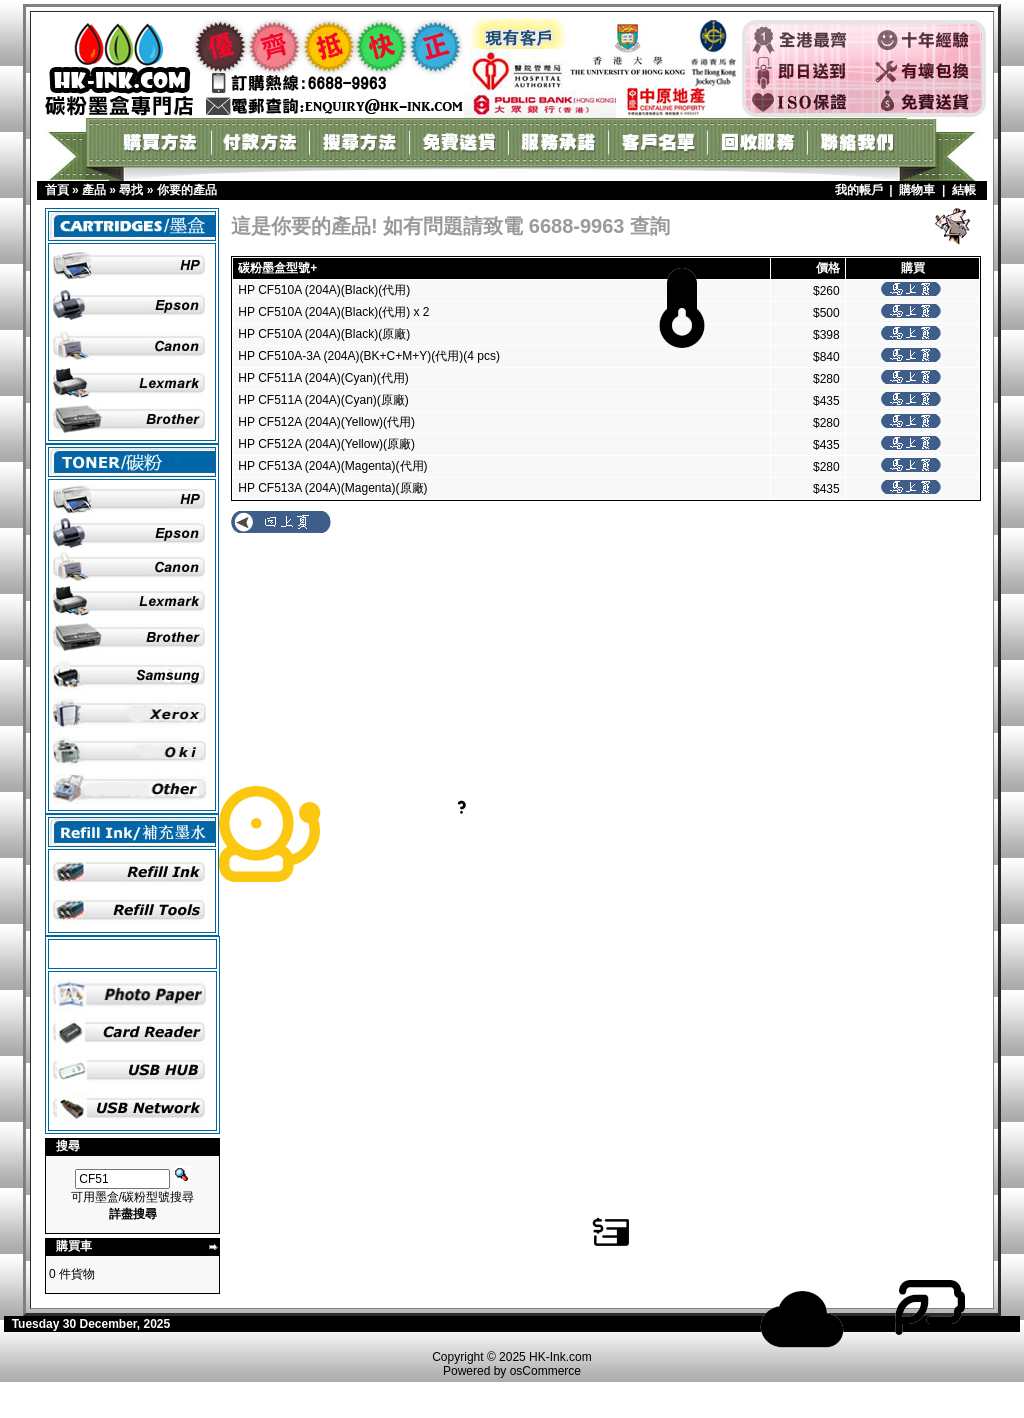  What do you see at coordinates (267, 834) in the screenshot?
I see `school bell or class alarm notification` at bounding box center [267, 834].